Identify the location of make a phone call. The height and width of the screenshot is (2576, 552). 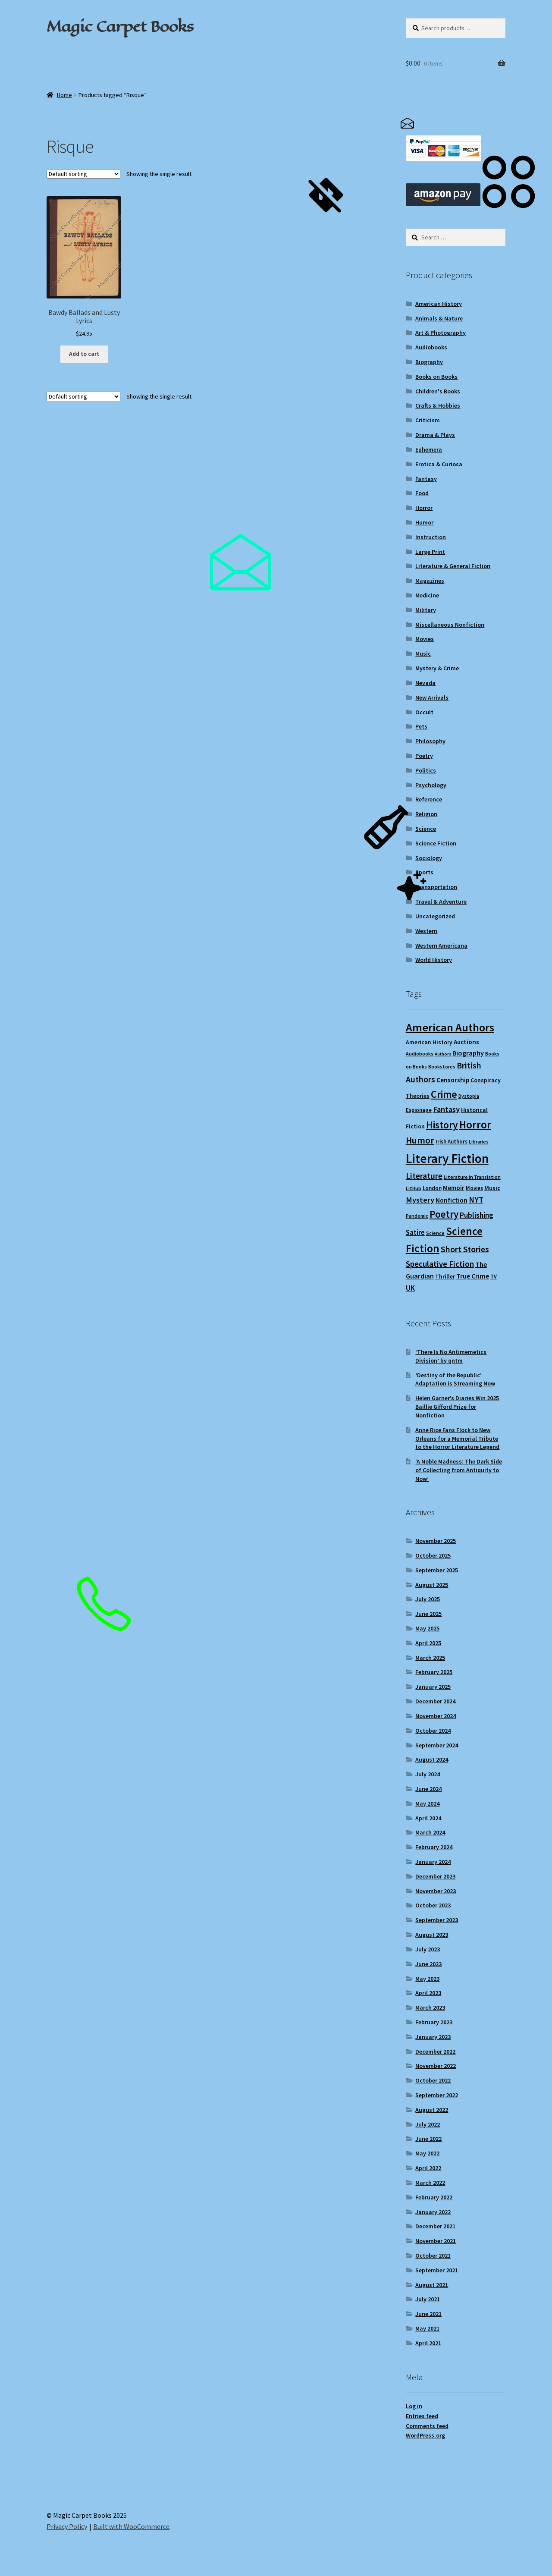
(104, 1604).